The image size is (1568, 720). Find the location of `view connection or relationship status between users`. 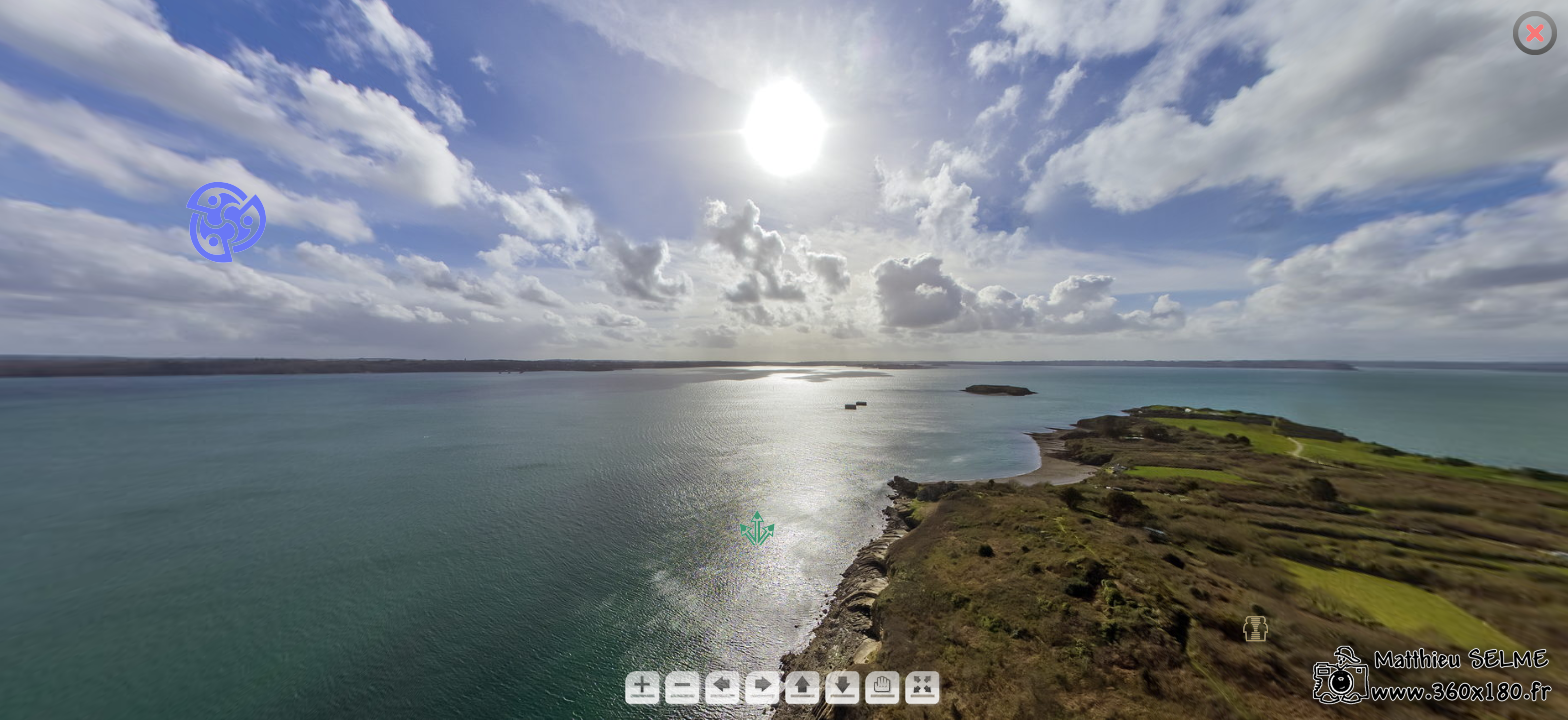

view connection or relationship status between users is located at coordinates (1255, 628).